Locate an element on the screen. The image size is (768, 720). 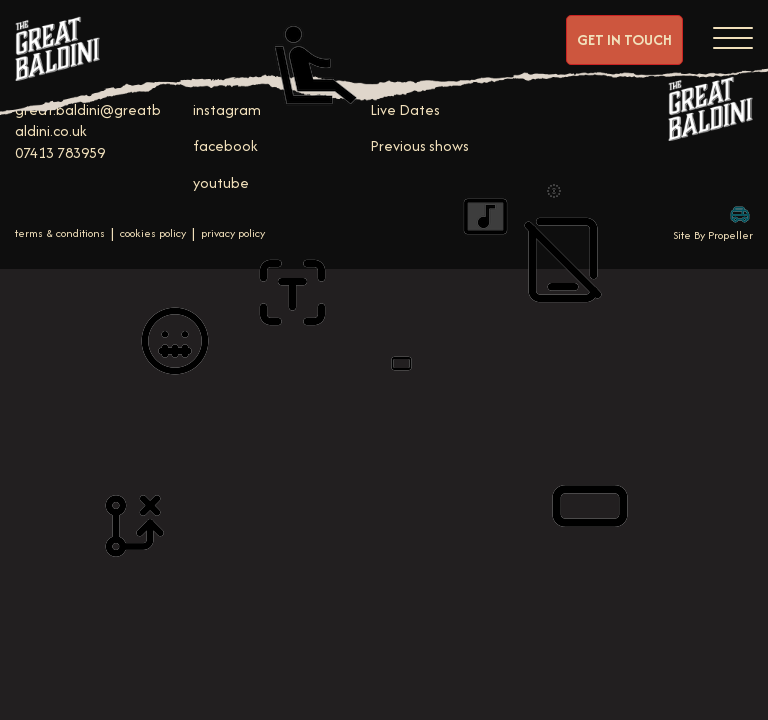
ipad device is disabled or unavailable is located at coordinates (563, 260).